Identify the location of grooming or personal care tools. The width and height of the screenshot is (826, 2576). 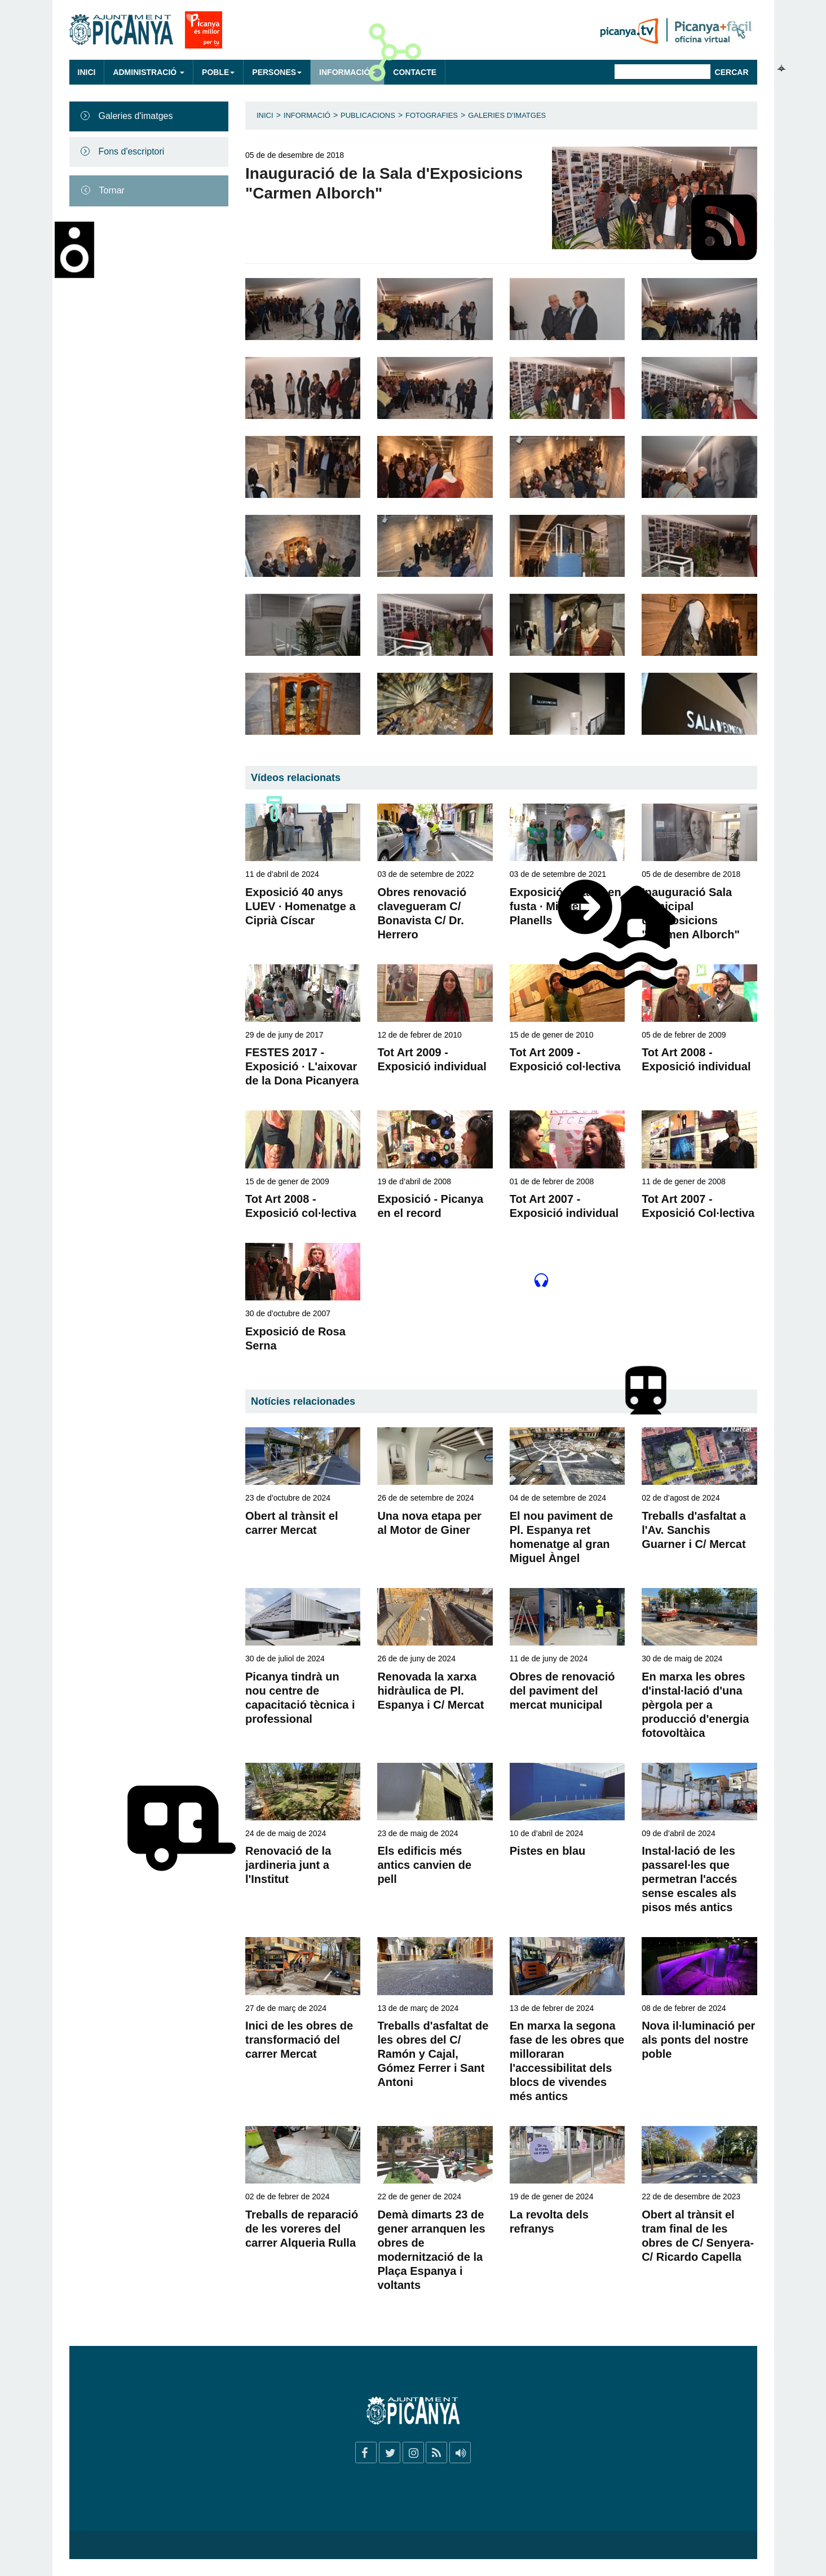
(274, 809).